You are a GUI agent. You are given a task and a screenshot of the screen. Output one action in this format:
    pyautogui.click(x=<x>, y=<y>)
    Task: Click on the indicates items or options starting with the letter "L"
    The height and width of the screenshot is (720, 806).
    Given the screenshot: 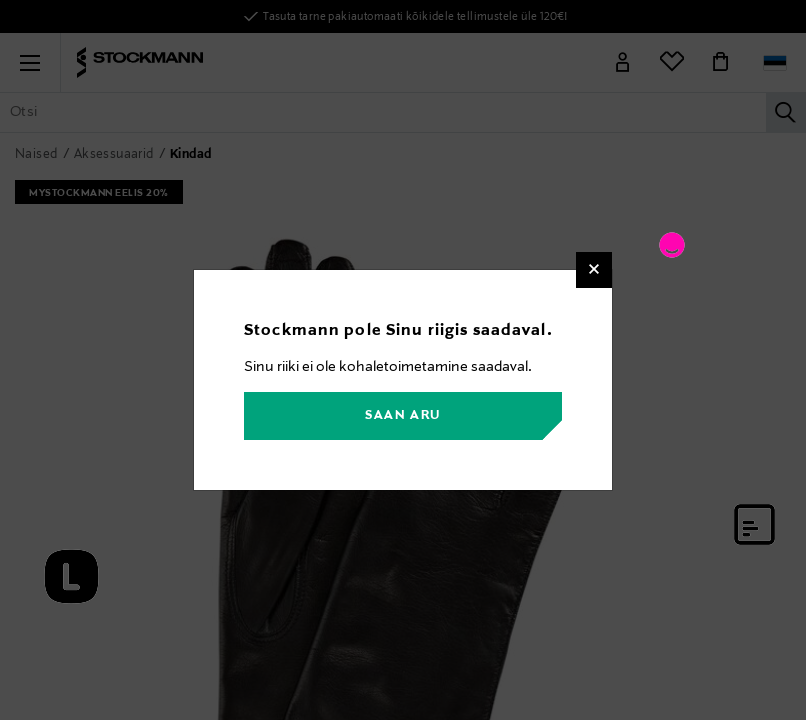 What is the action you would take?
    pyautogui.click(x=71, y=576)
    